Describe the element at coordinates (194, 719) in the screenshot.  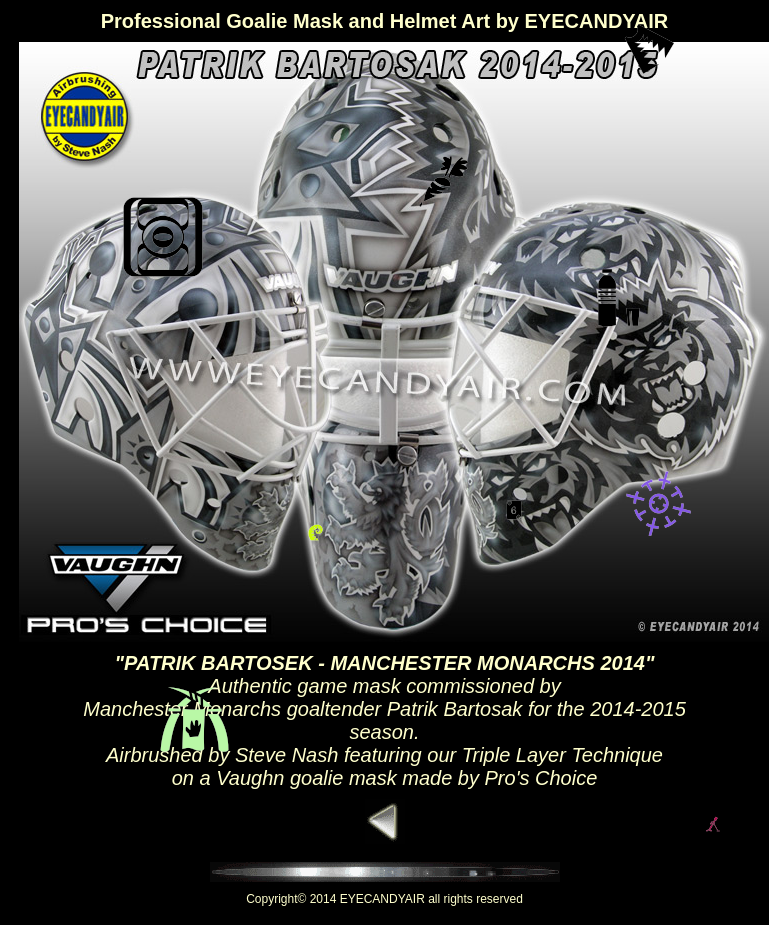
I see `select a clan or faction banner` at that location.